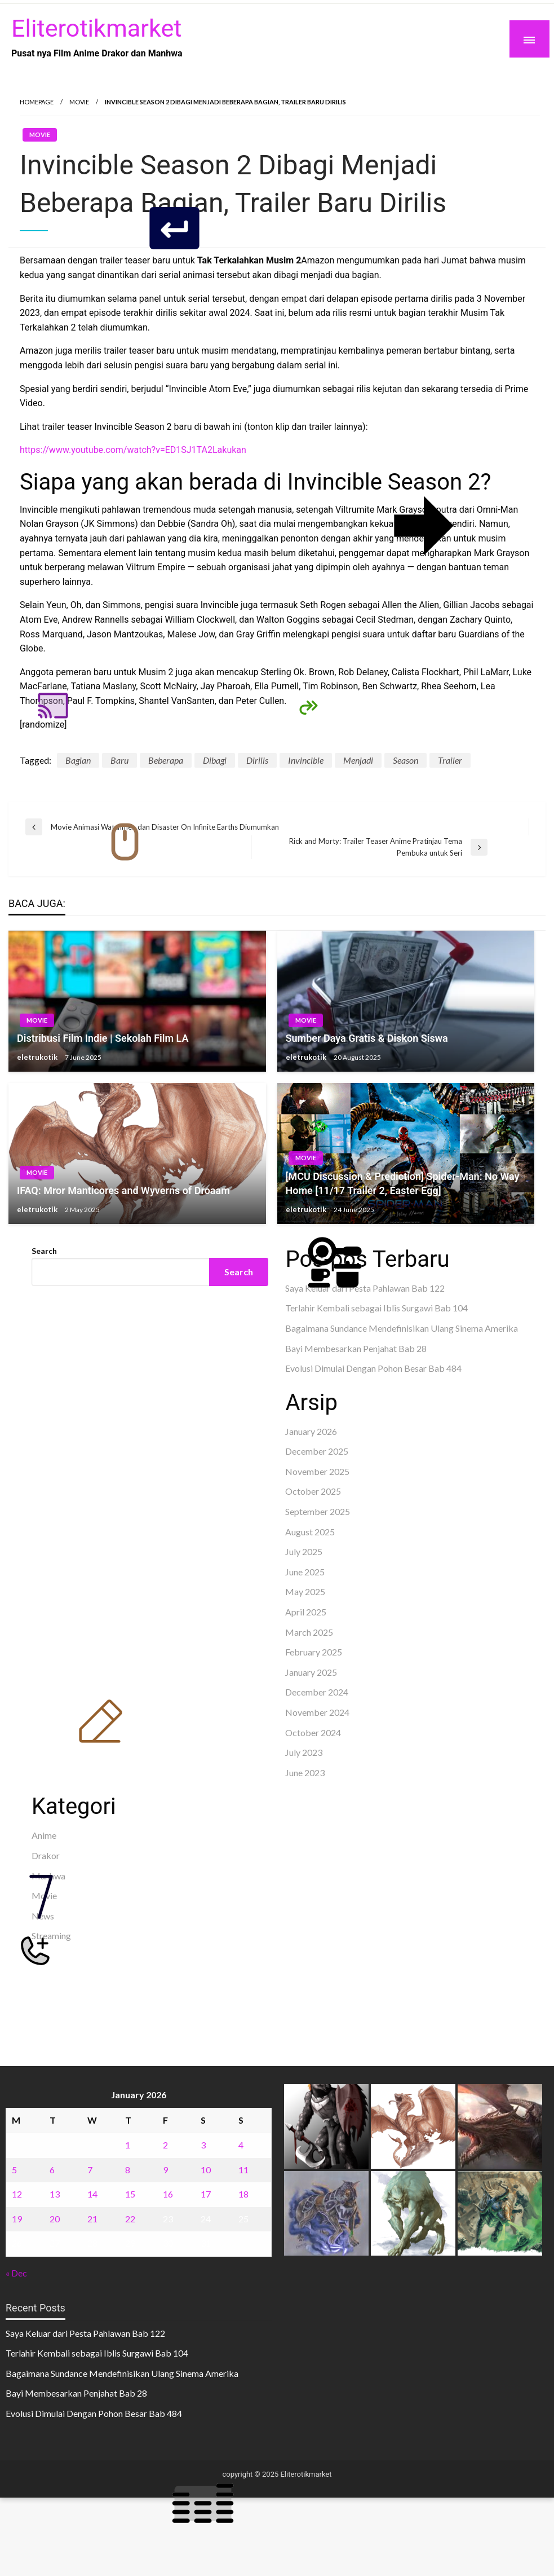 The height and width of the screenshot is (2576, 554). Describe the element at coordinates (308, 707) in the screenshot. I see `forward or share to multiple recipients` at that location.